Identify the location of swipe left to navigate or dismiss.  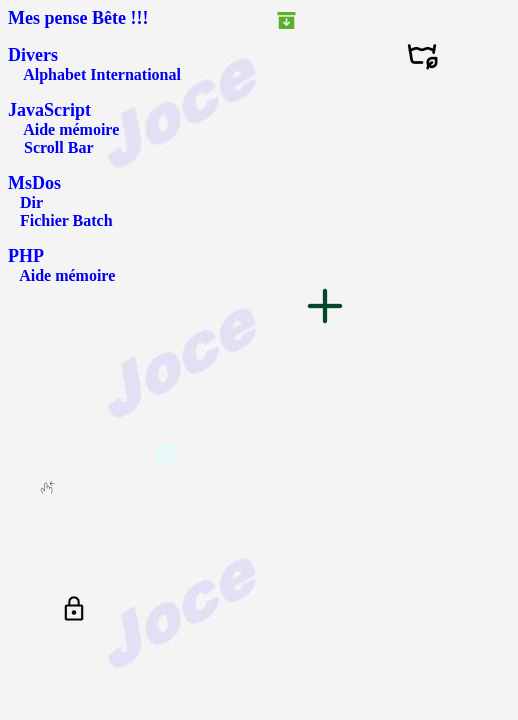
(47, 488).